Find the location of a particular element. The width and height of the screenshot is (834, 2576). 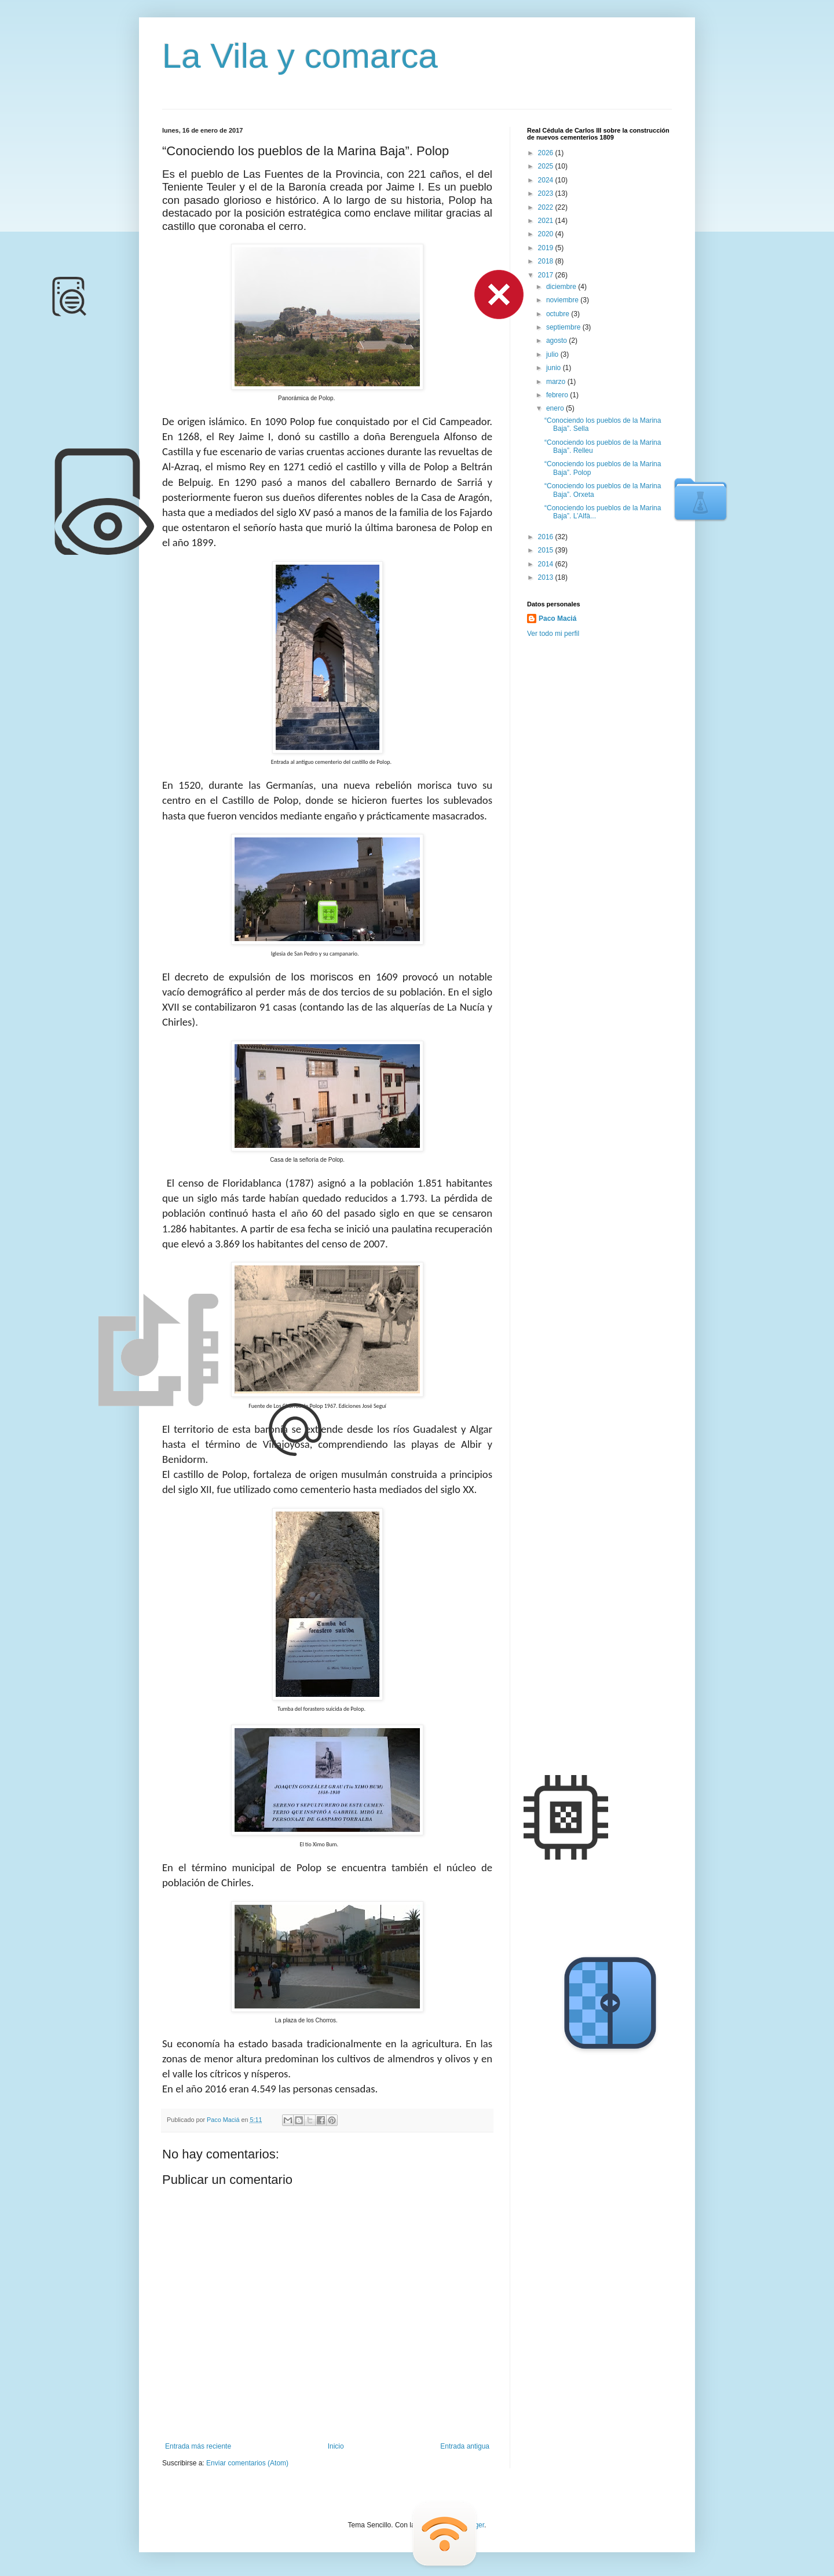

open the system log viewer app is located at coordinates (70, 297).